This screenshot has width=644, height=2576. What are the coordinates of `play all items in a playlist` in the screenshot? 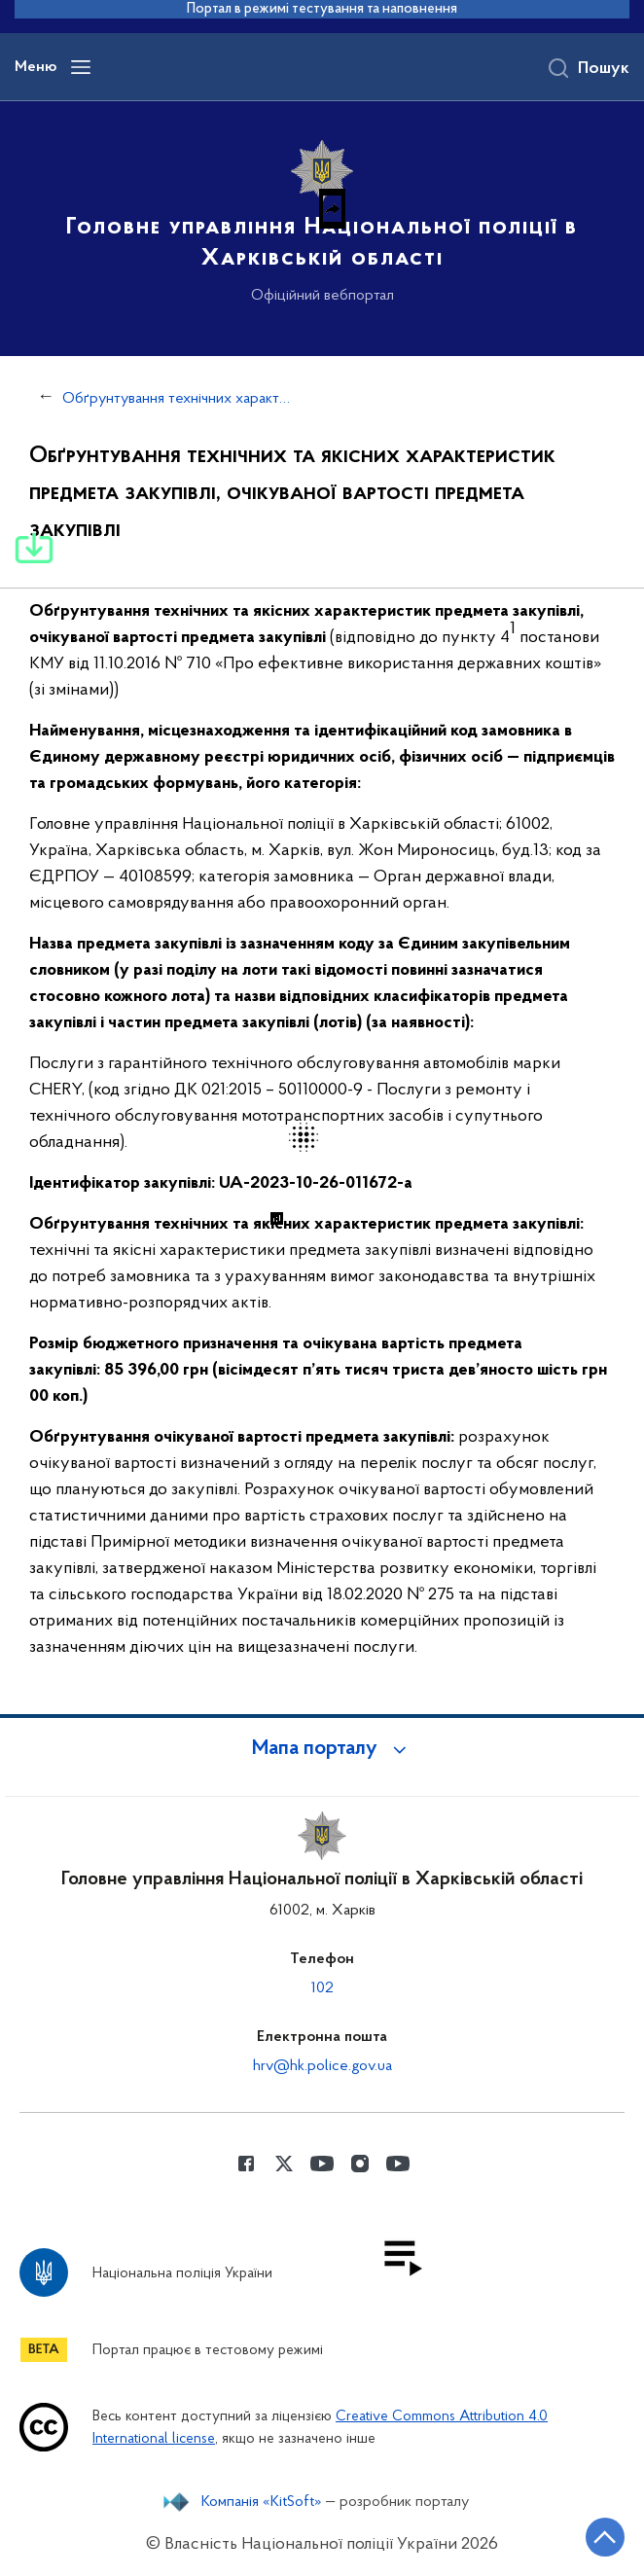 It's located at (405, 2256).